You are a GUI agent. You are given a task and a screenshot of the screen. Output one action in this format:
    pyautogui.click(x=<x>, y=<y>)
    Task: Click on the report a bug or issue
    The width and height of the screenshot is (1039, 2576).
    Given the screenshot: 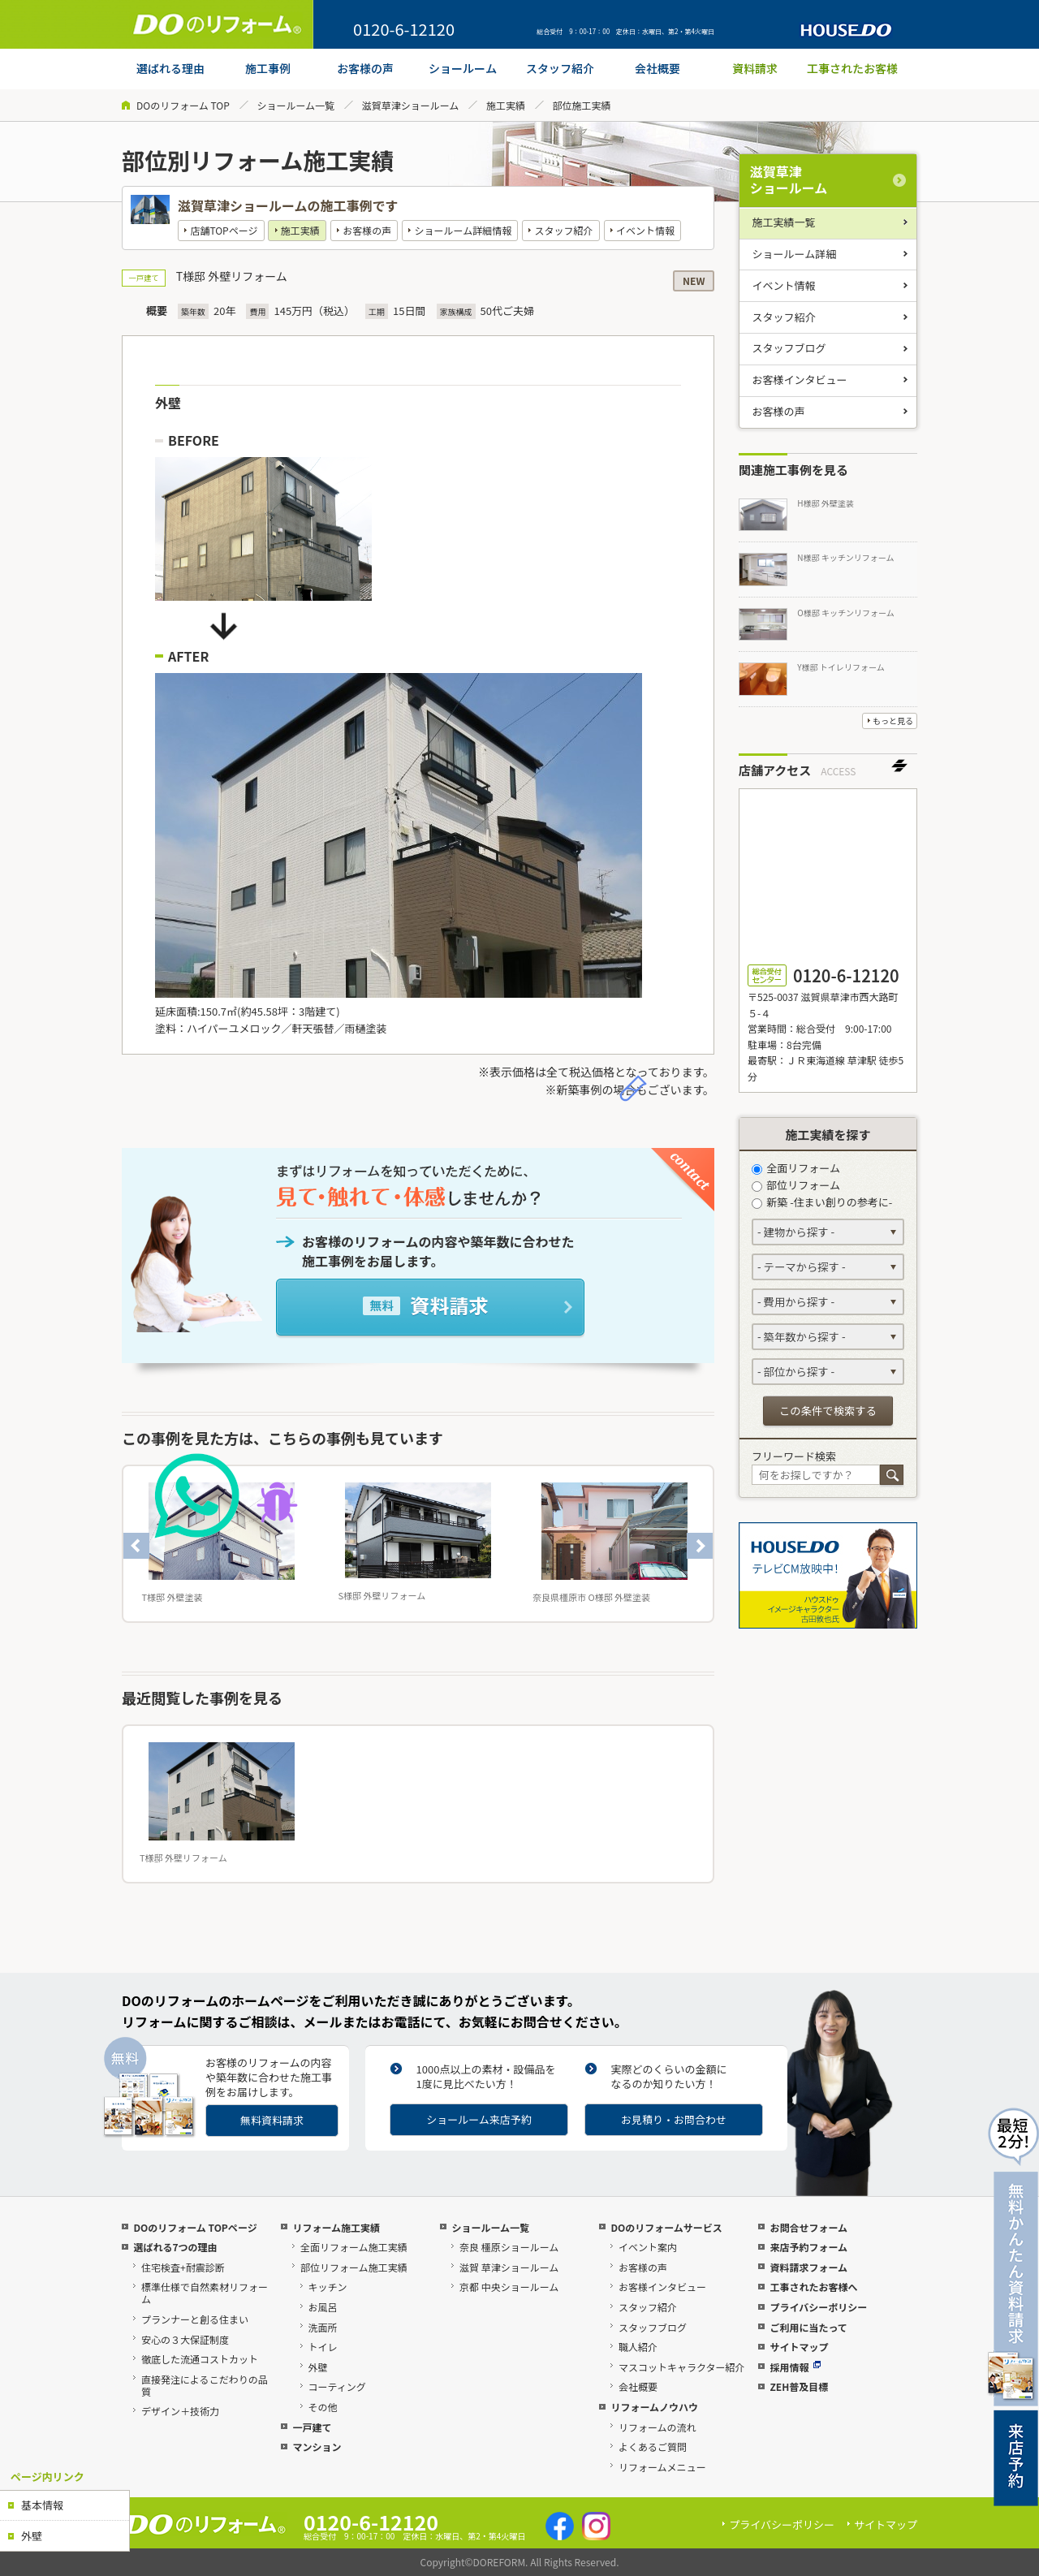 What is the action you would take?
    pyautogui.click(x=277, y=1502)
    